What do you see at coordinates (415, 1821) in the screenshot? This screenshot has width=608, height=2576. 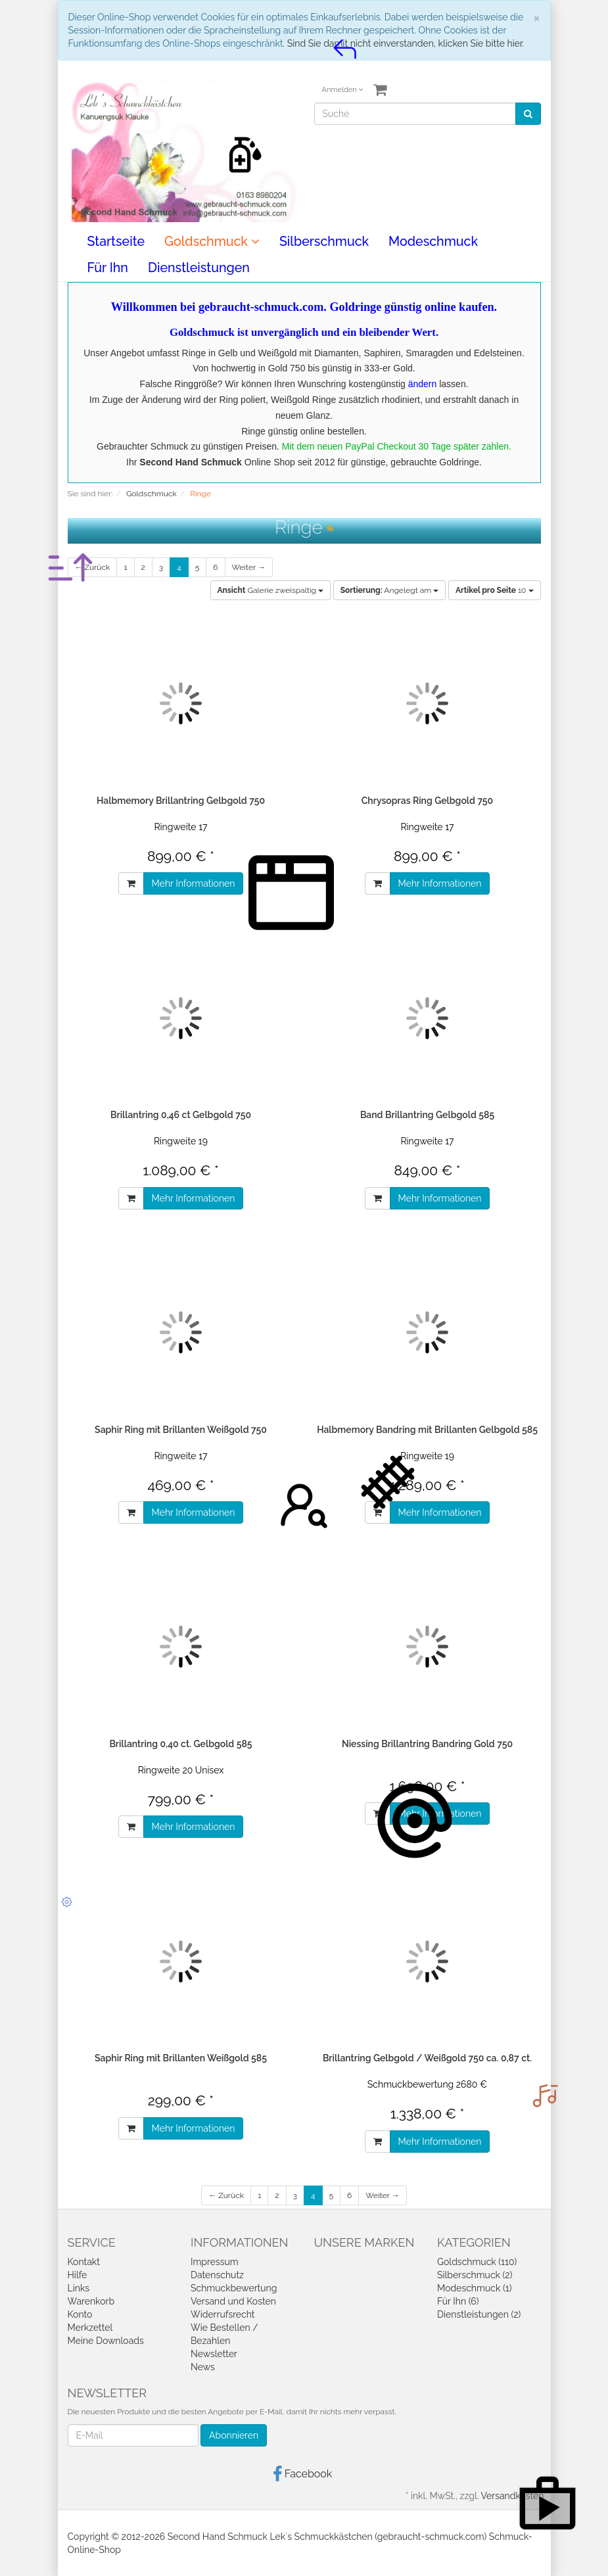 I see `mailgun email service integration` at bounding box center [415, 1821].